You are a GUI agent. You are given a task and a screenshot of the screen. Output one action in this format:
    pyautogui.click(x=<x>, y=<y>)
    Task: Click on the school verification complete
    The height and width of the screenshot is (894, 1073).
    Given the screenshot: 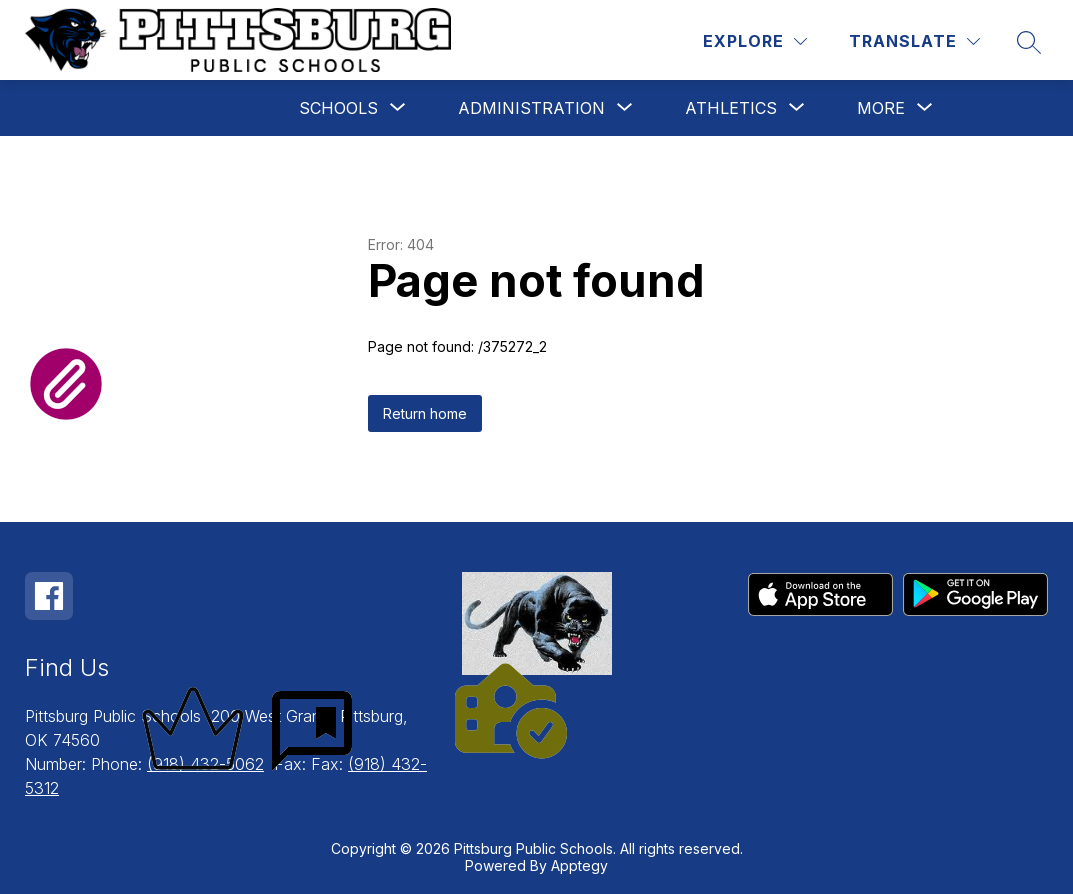 What is the action you would take?
    pyautogui.click(x=511, y=708)
    